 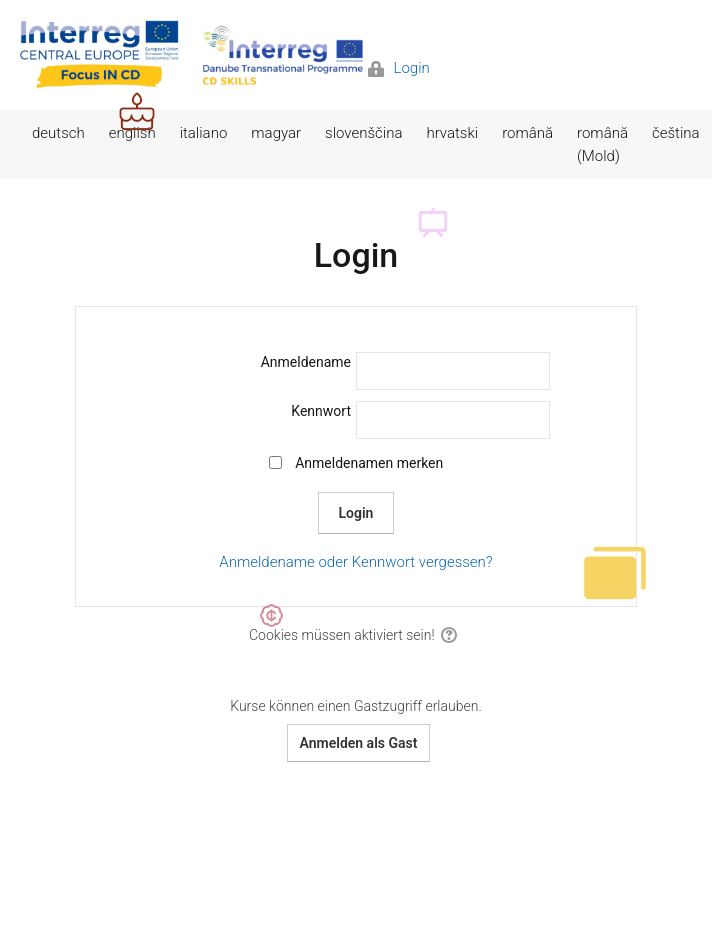 What do you see at coordinates (271, 615) in the screenshot?
I see `view cent-based pricing or rewards` at bounding box center [271, 615].